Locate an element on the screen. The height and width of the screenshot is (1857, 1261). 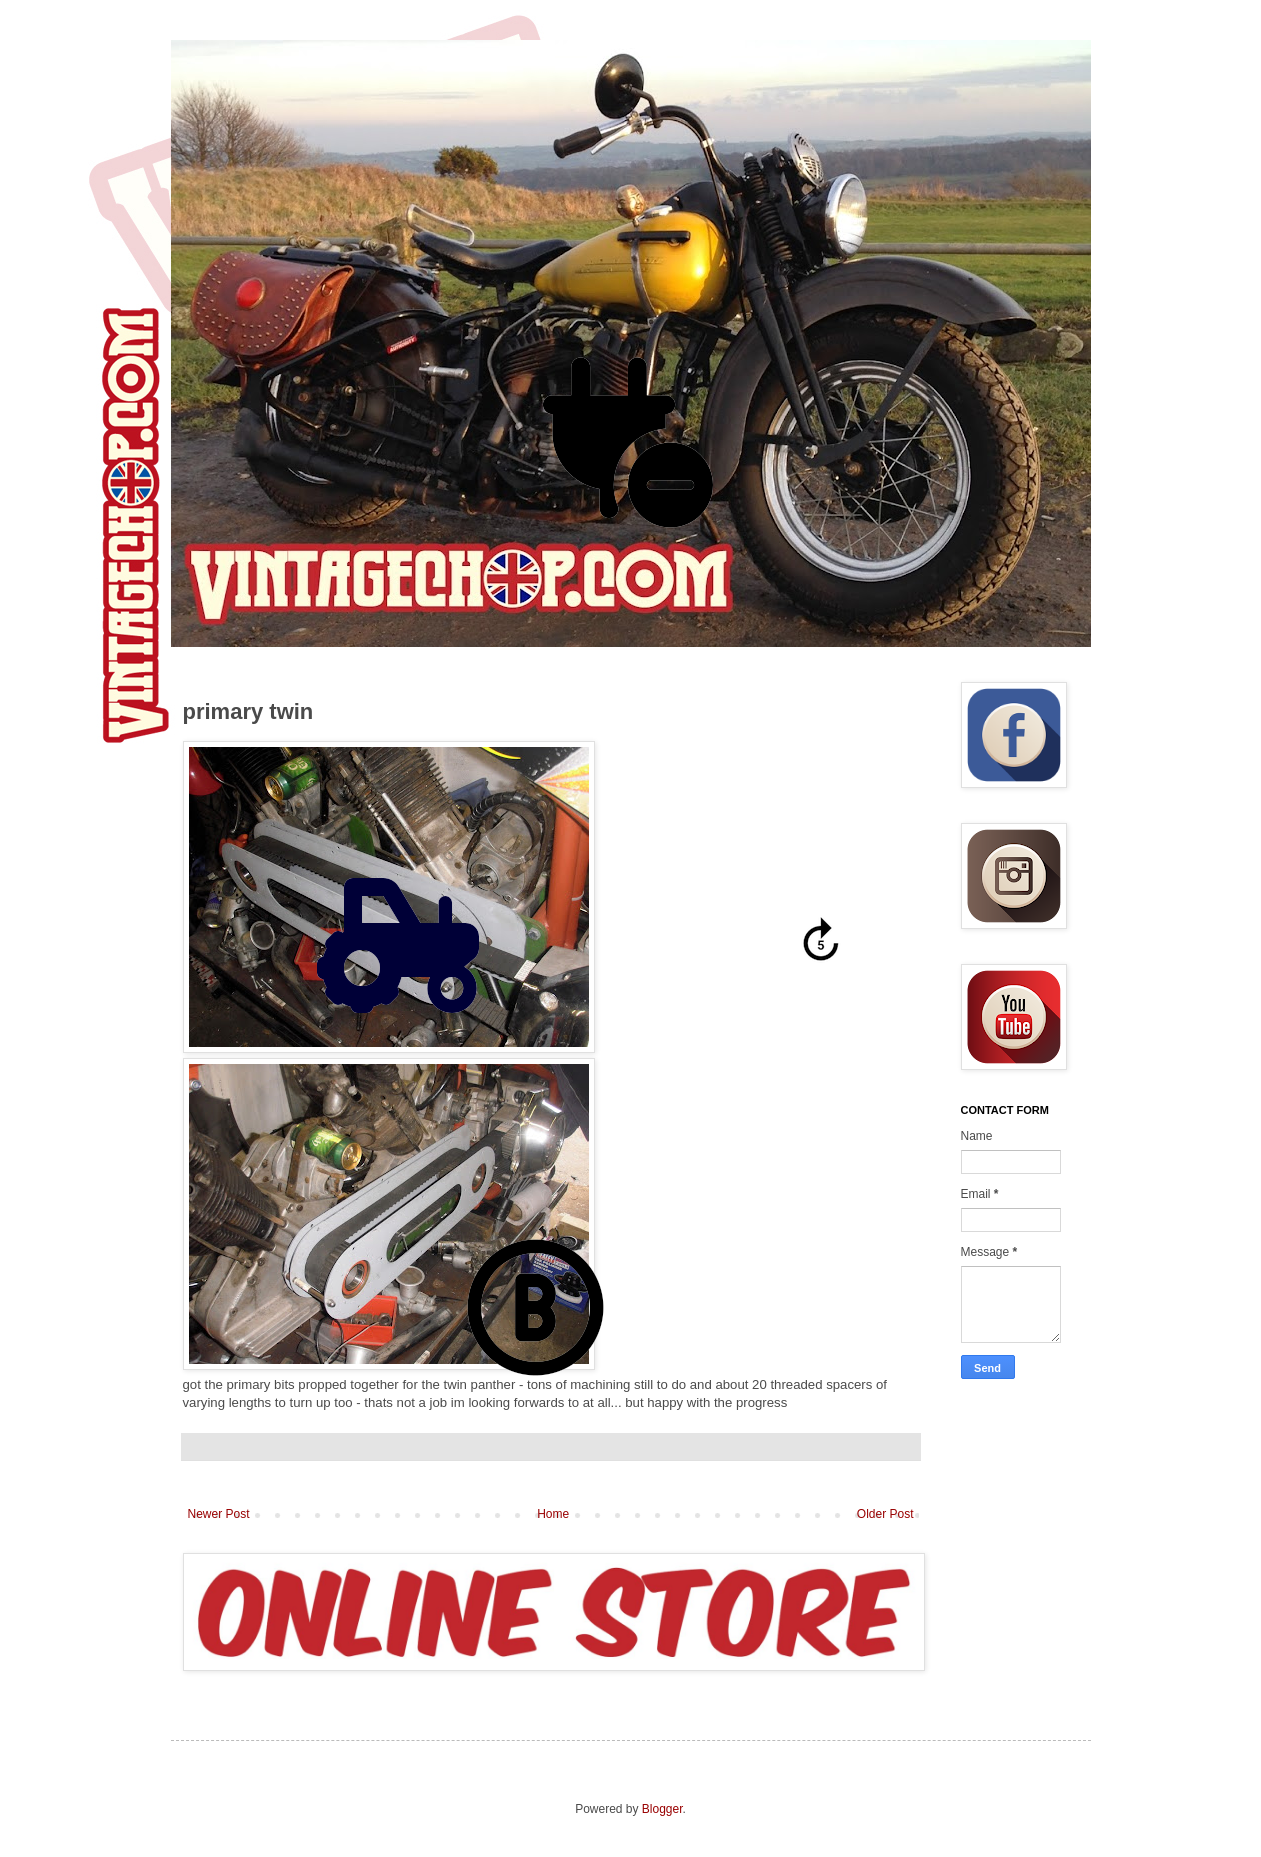
indicates item or option labeled "B" is located at coordinates (535, 1307).